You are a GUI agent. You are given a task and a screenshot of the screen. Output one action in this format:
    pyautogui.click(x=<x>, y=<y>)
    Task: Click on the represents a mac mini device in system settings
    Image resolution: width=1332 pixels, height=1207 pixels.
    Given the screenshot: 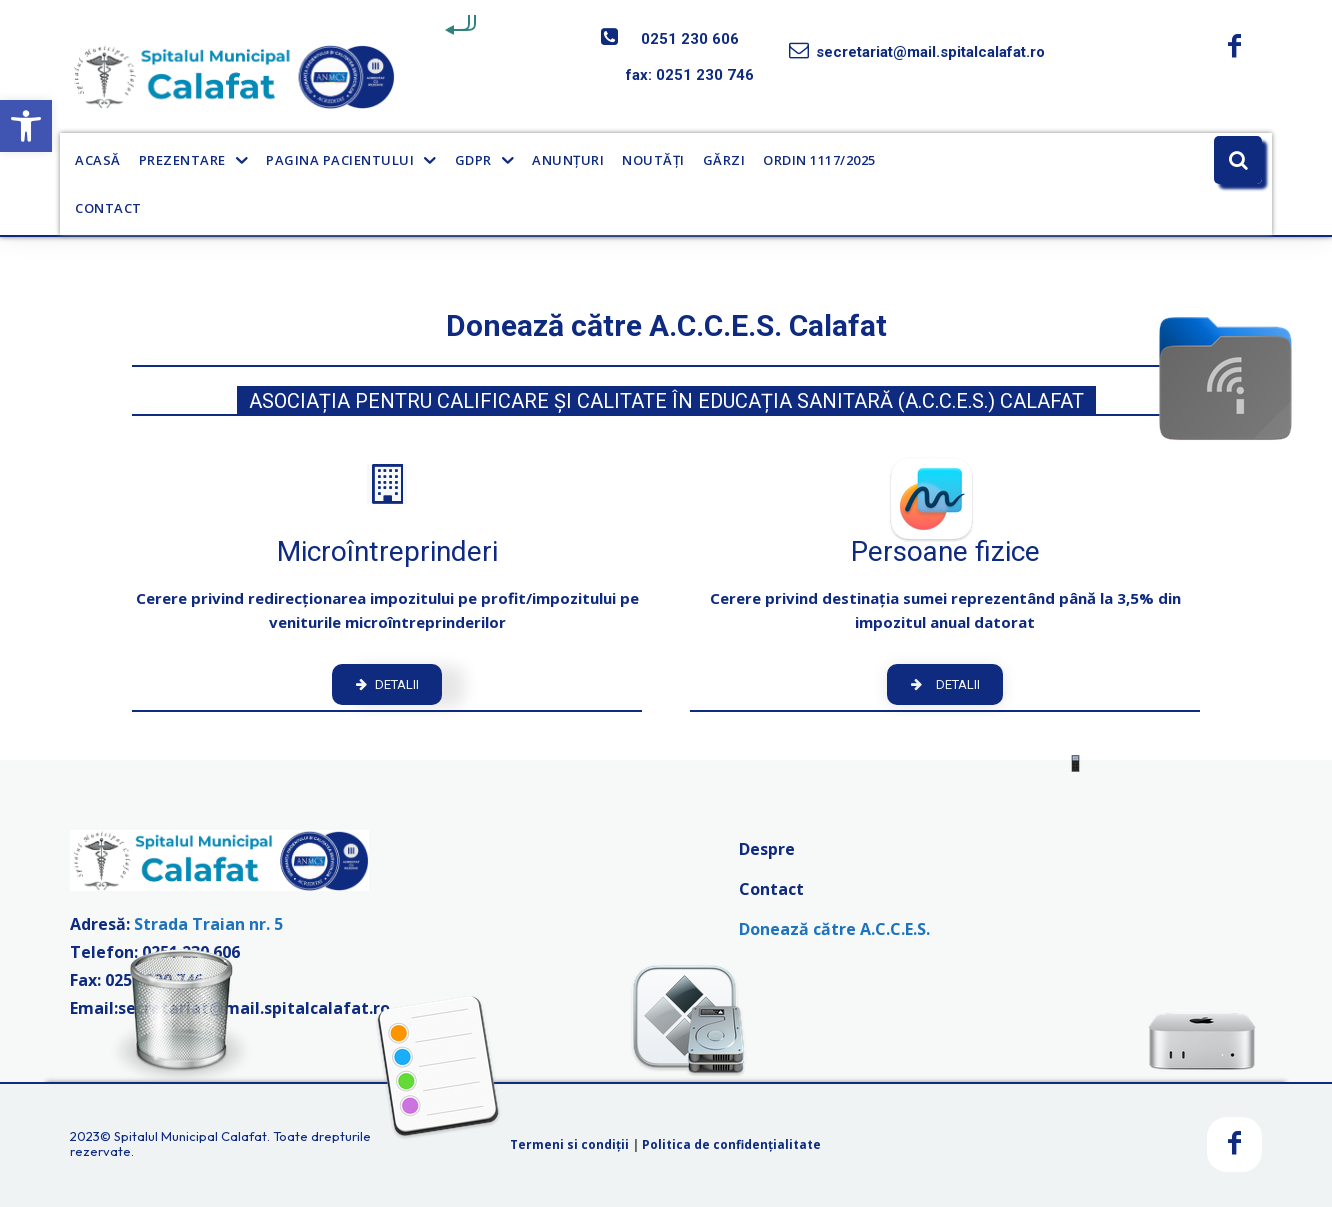 What is the action you would take?
    pyautogui.click(x=1202, y=1040)
    